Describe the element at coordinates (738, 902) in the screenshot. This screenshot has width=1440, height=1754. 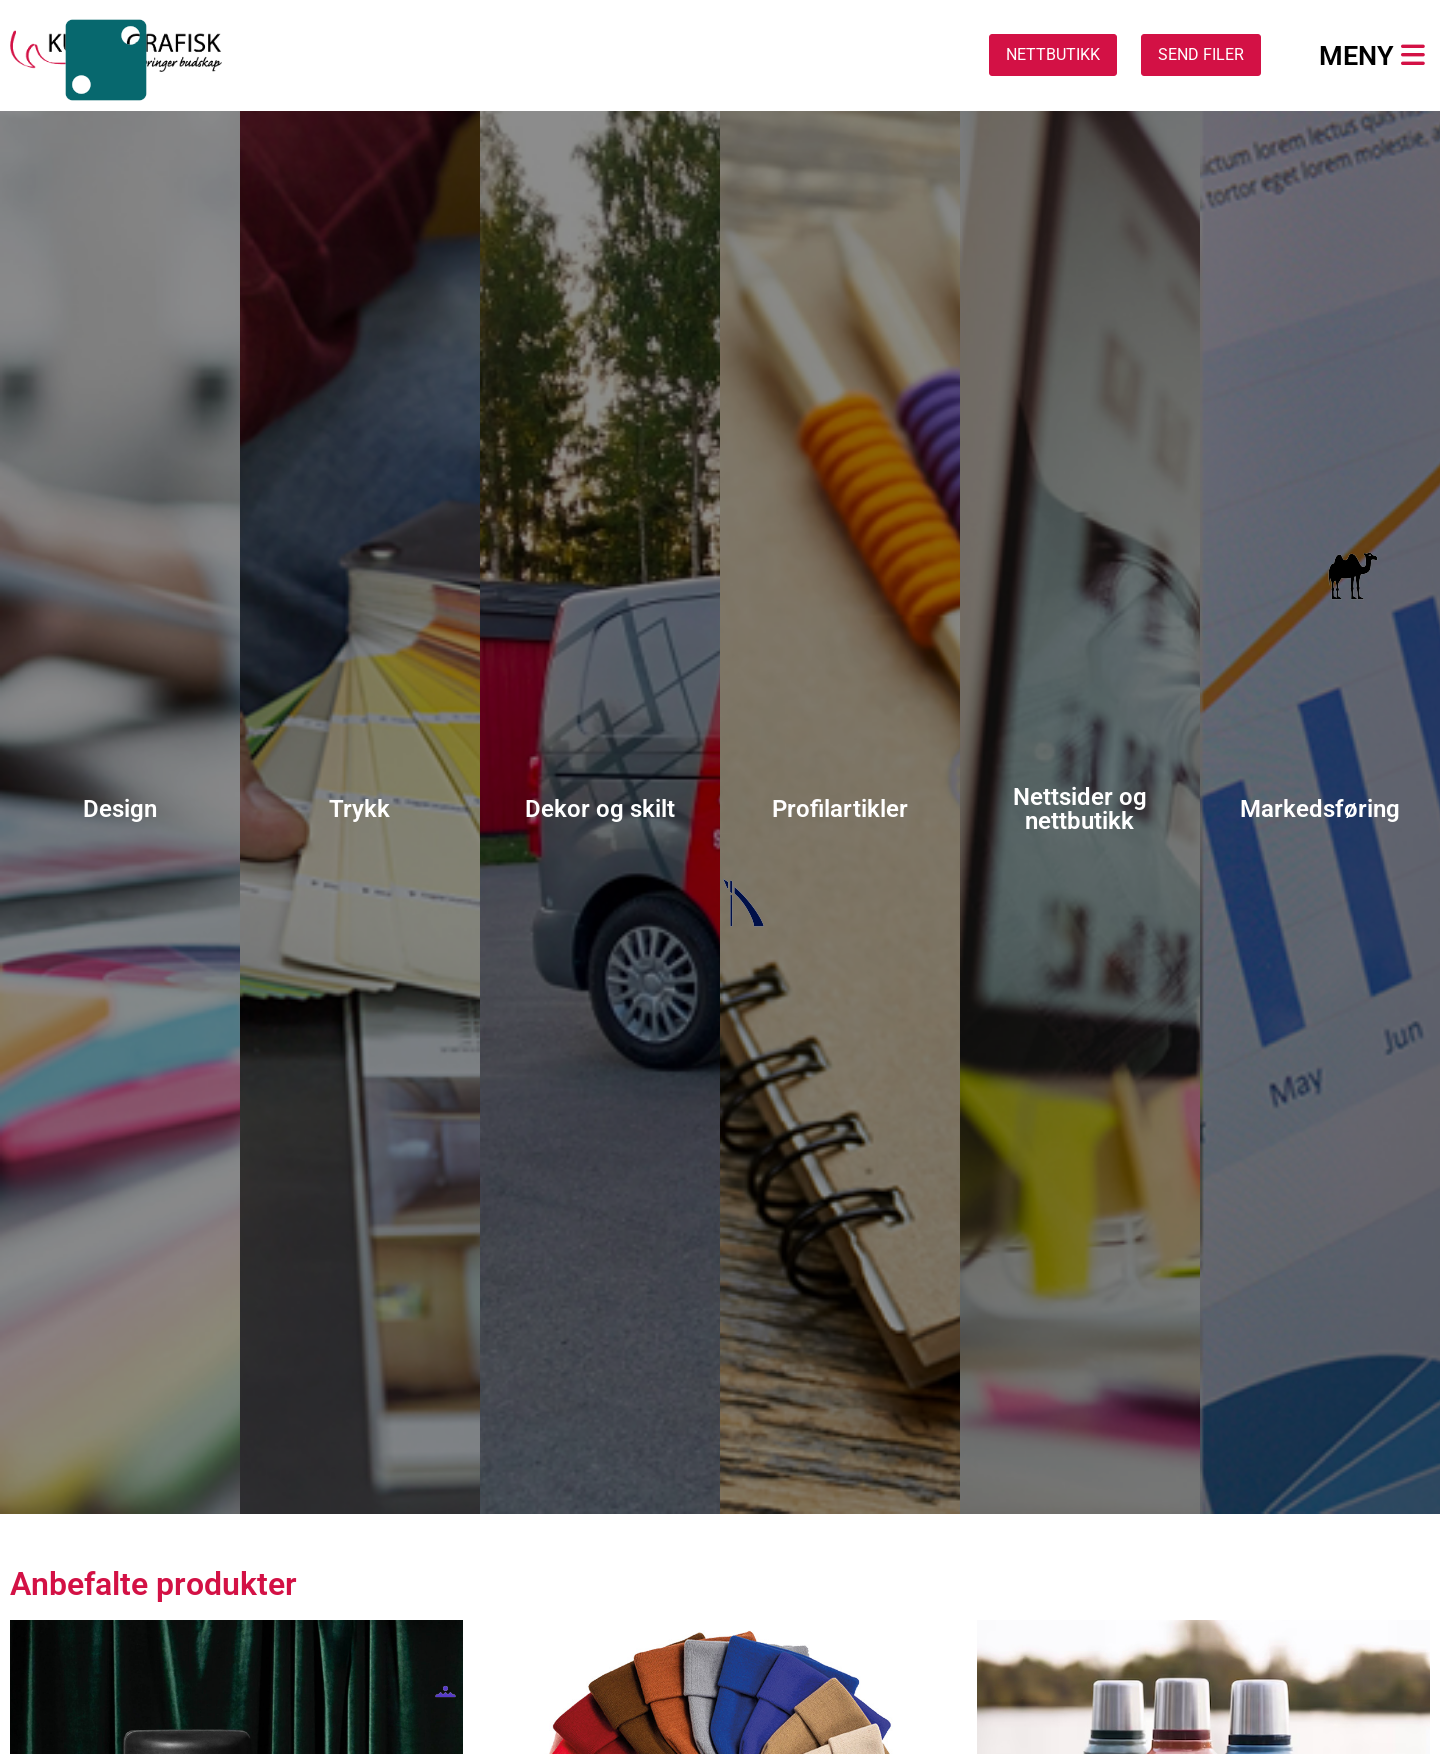
I see `equip or select bow weapon` at that location.